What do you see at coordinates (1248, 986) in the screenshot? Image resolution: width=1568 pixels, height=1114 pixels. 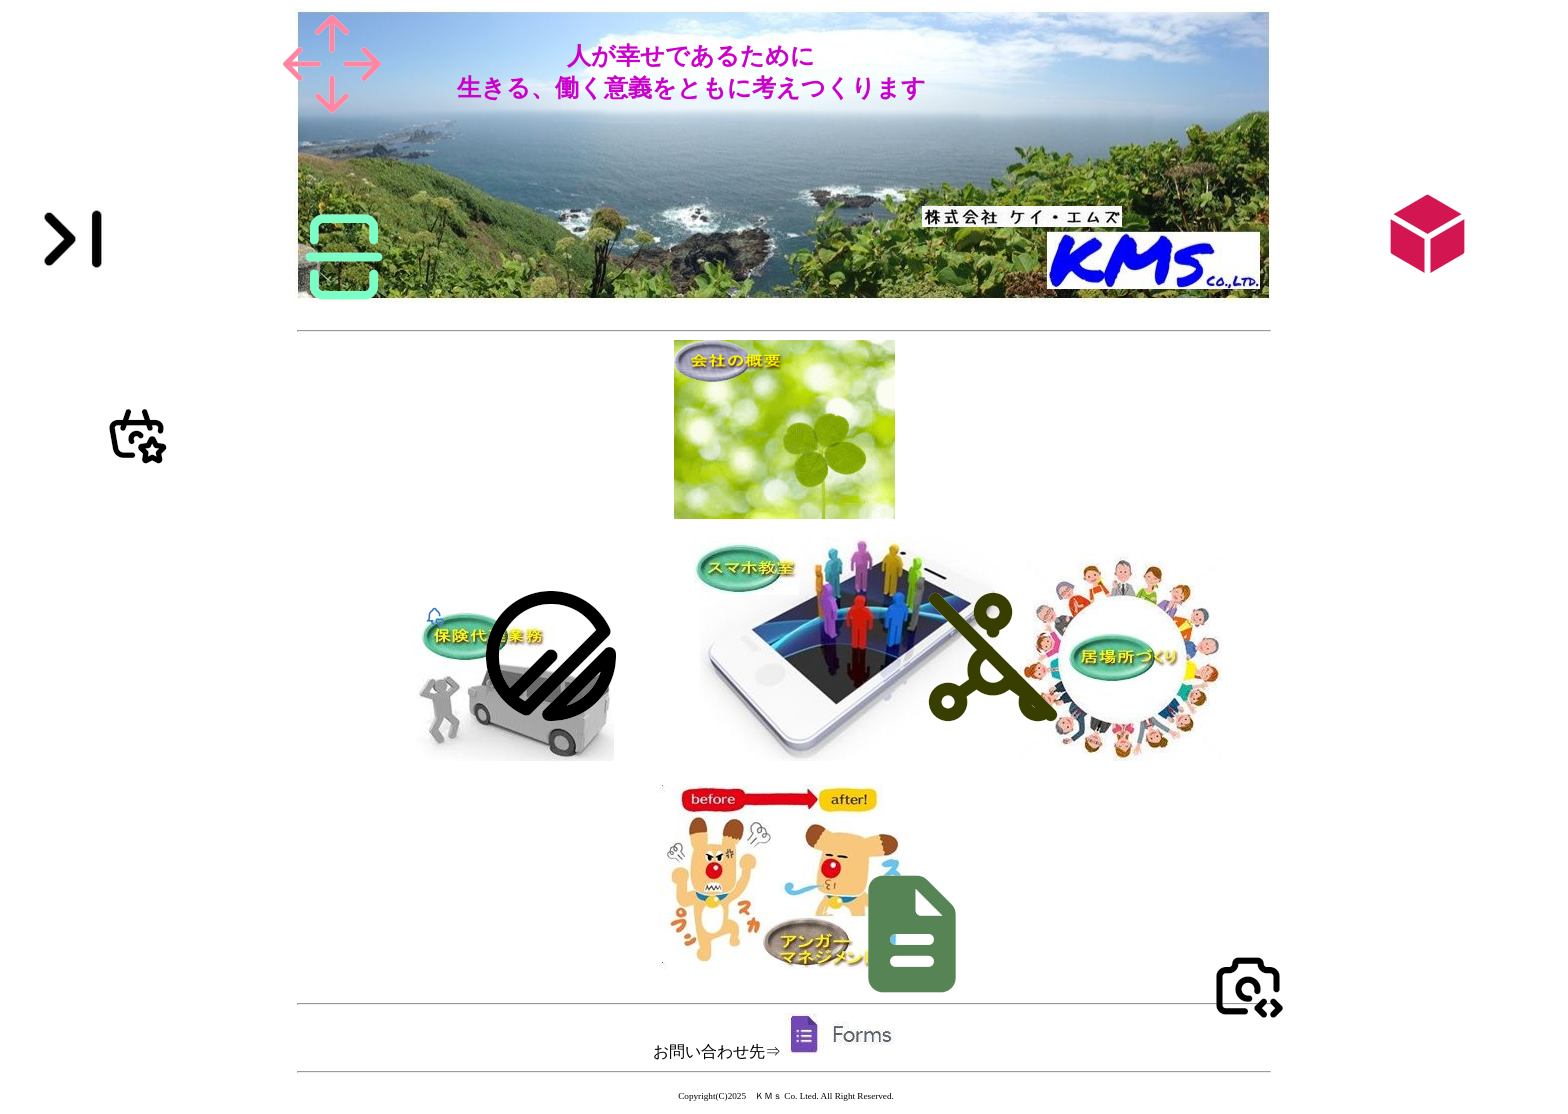 I see `scan or capture code with camera` at bounding box center [1248, 986].